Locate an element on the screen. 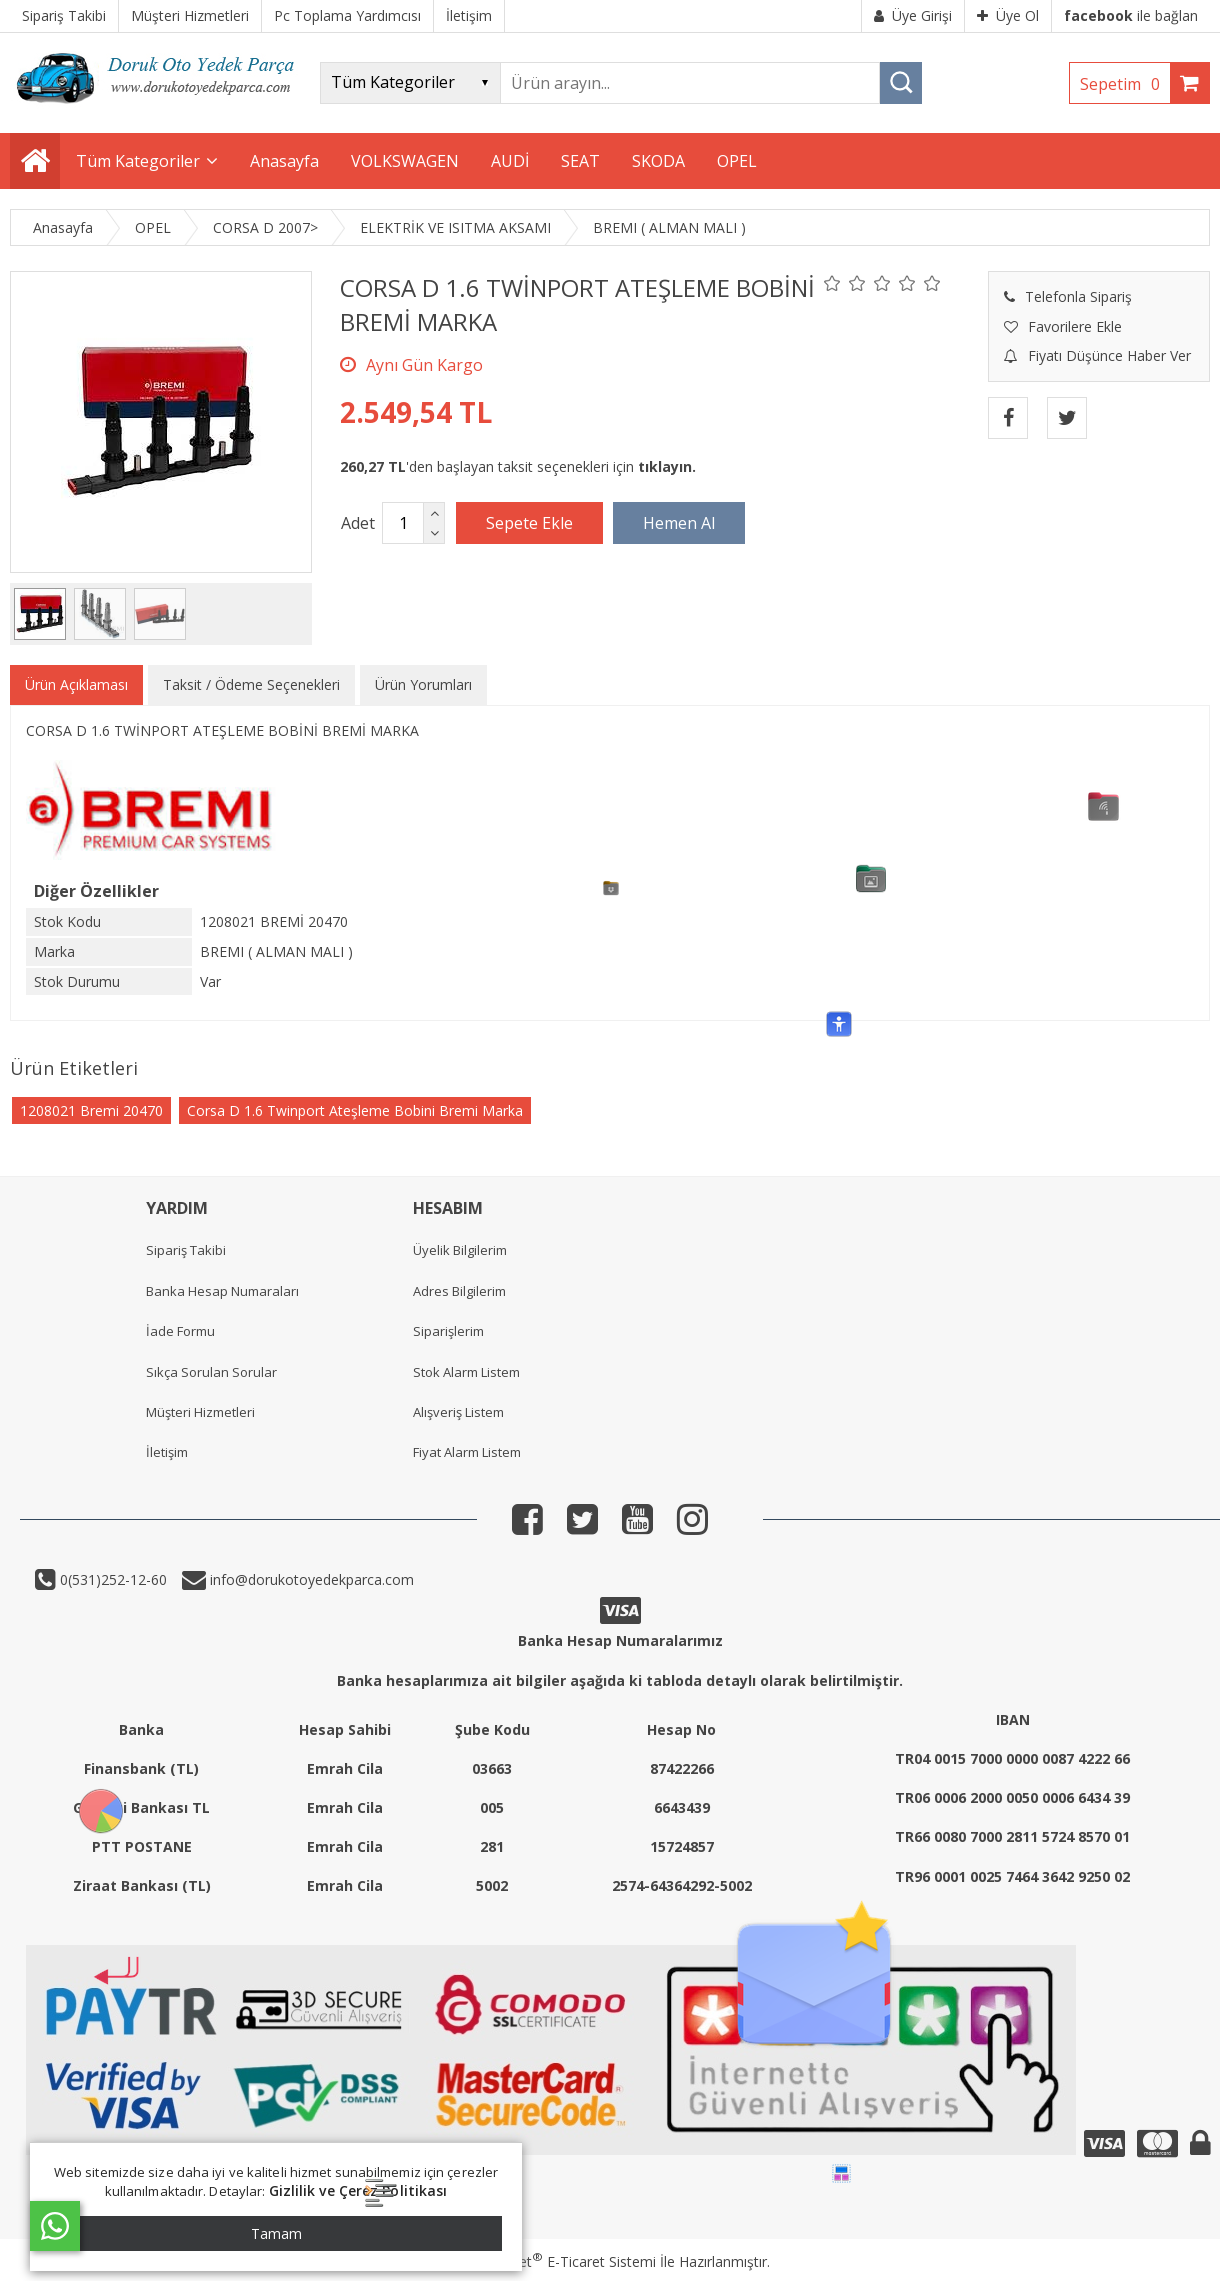 The image size is (1220, 2281). increase text indentation is located at coordinates (381, 2194).